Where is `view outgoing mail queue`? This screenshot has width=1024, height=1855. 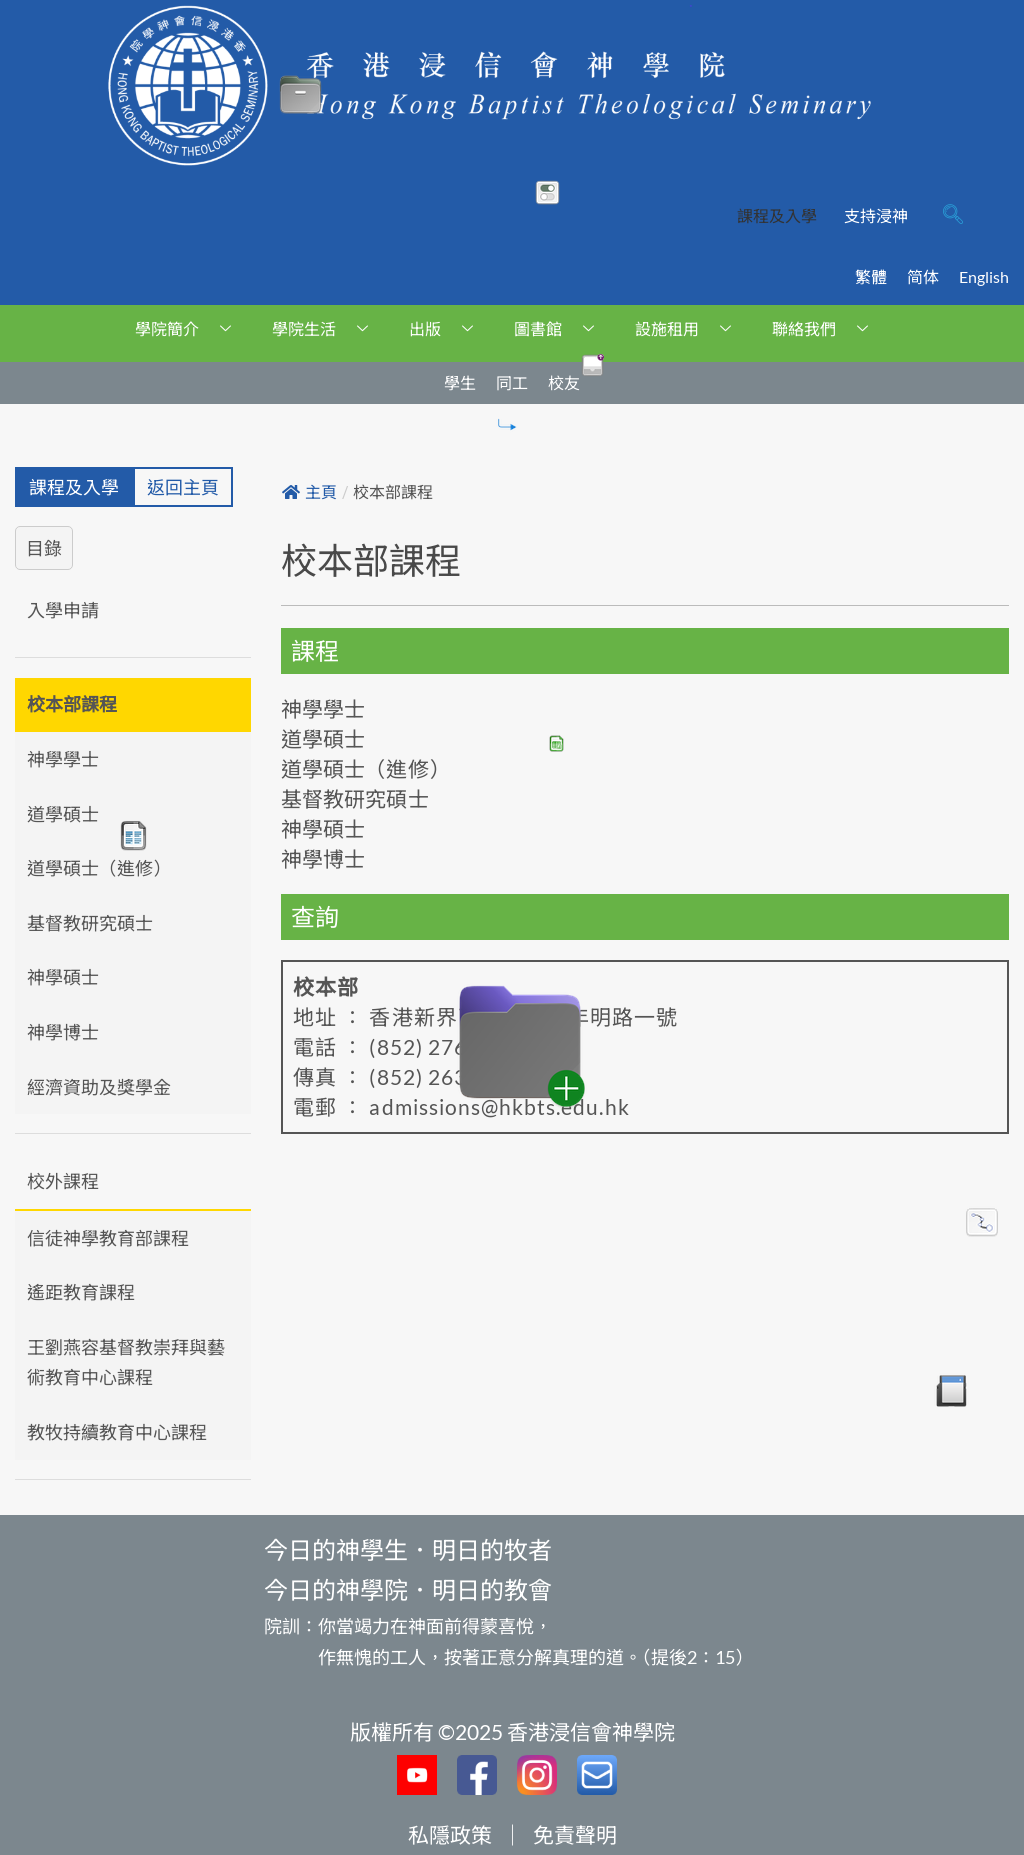
view outgoing mail queue is located at coordinates (592, 365).